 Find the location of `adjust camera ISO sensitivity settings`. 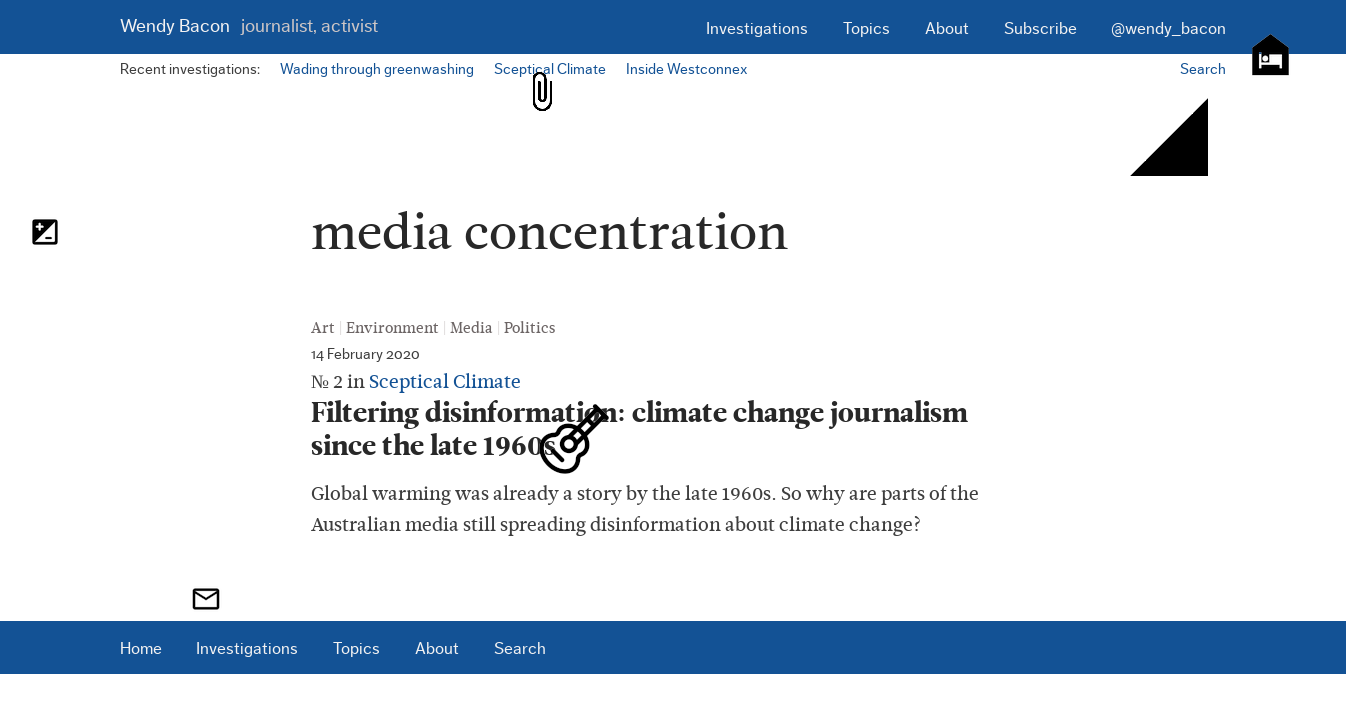

adjust camera ISO sensitivity settings is located at coordinates (45, 232).